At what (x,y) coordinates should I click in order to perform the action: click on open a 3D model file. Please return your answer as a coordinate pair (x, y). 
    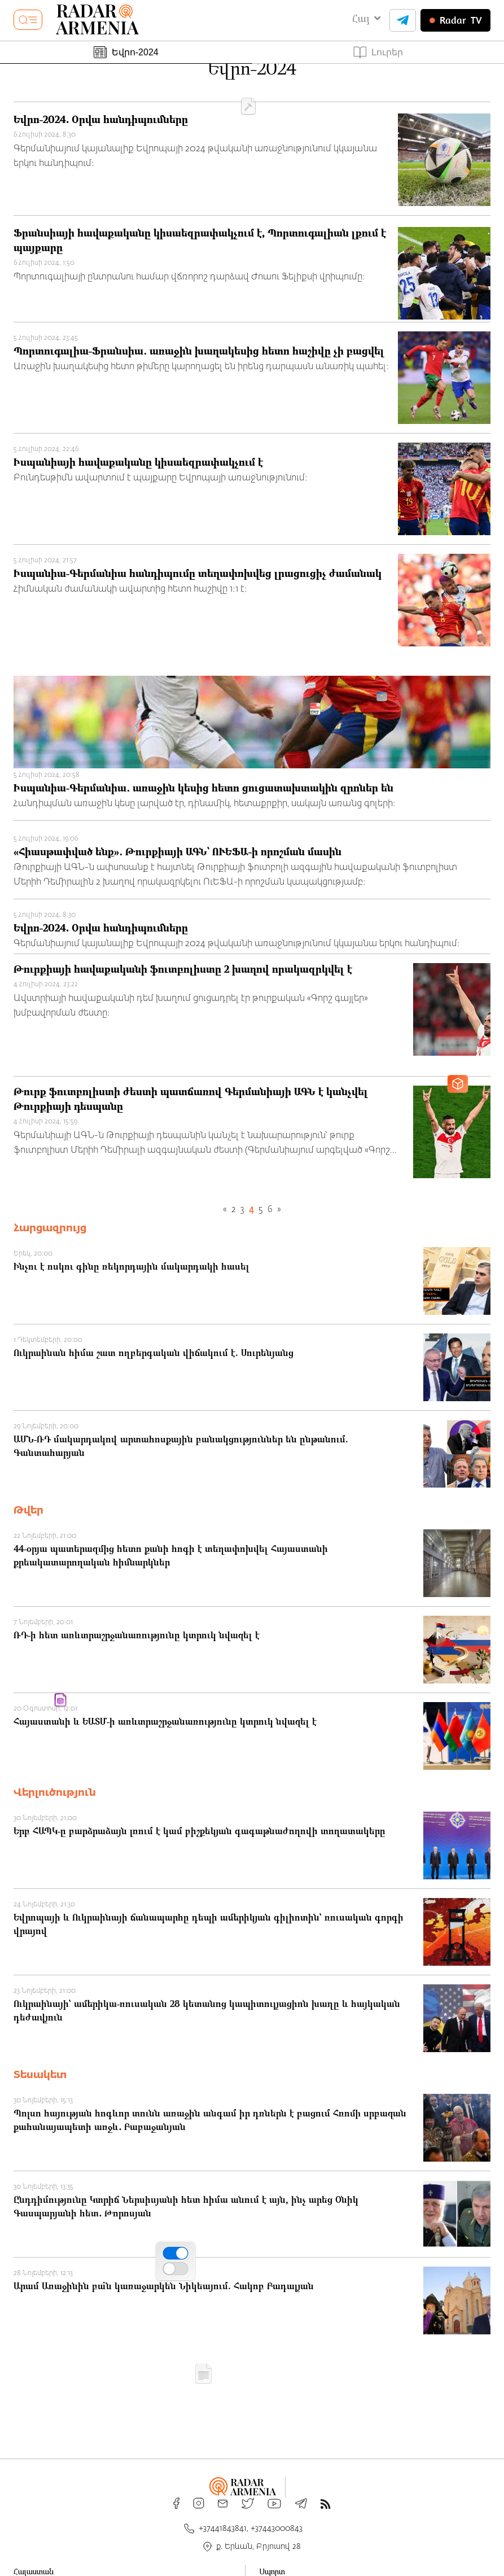
    Looking at the image, I should click on (458, 1083).